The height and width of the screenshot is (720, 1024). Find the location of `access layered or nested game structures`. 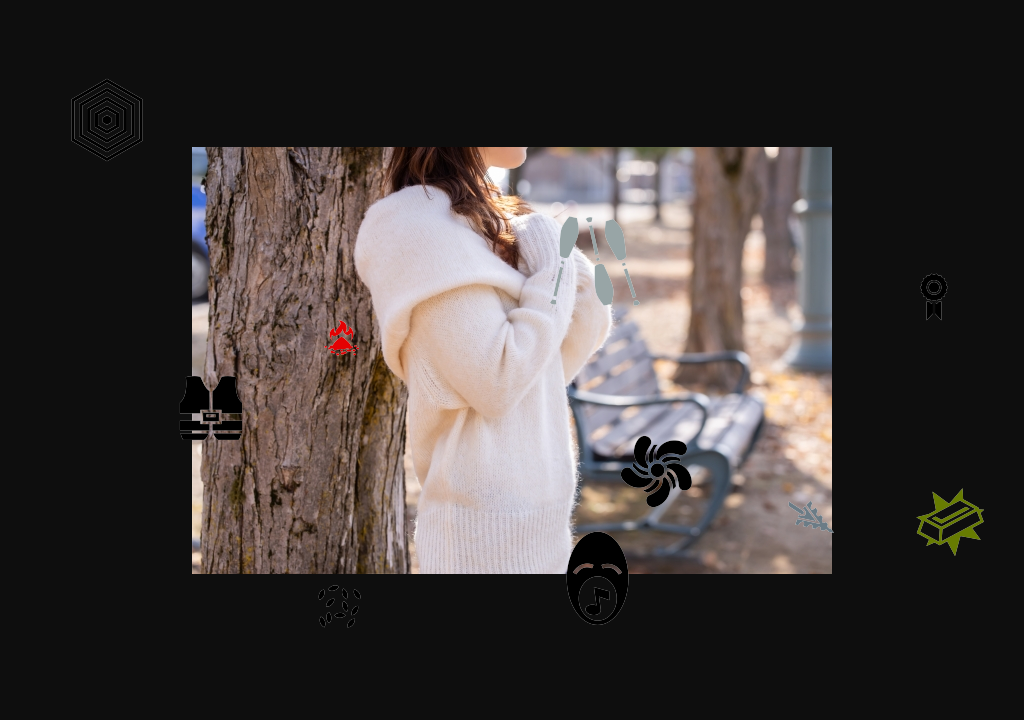

access layered or nested game structures is located at coordinates (107, 120).